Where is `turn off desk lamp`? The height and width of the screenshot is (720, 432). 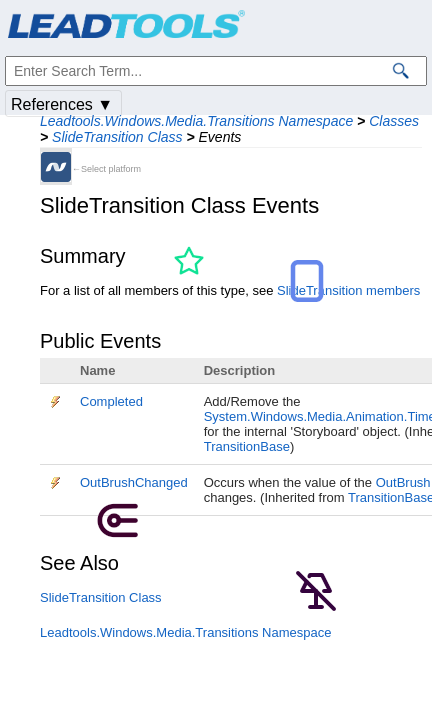
turn off desk lamp is located at coordinates (316, 591).